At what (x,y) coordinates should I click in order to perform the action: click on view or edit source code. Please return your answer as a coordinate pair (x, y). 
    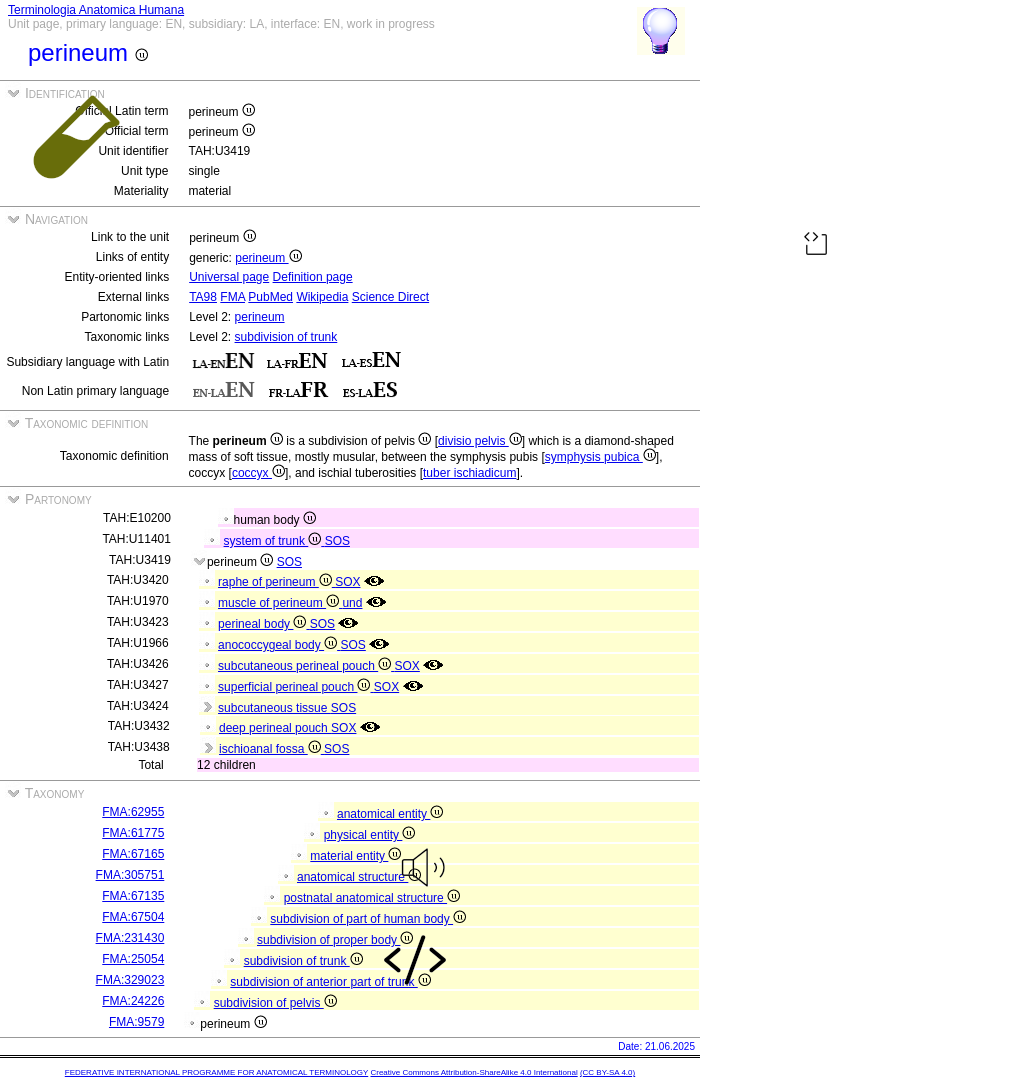
    Looking at the image, I should click on (415, 960).